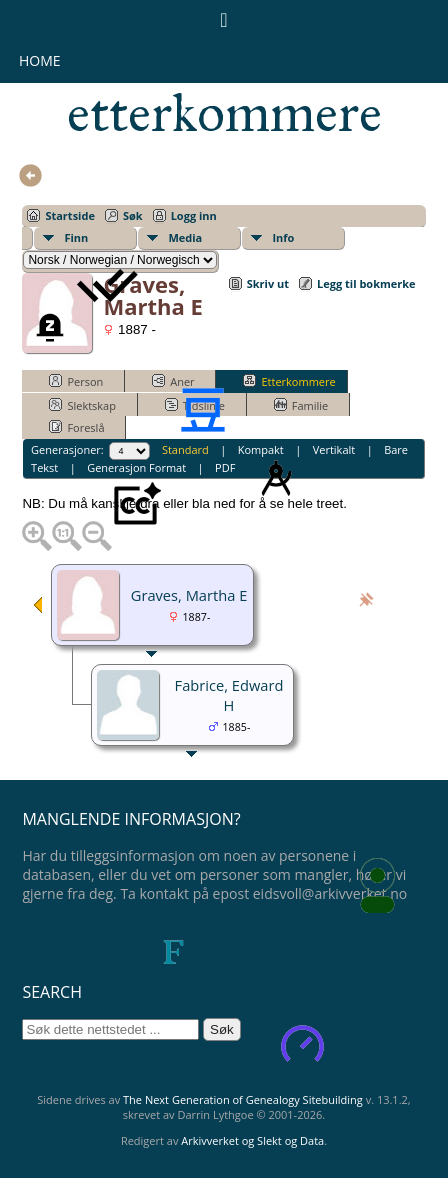 The height and width of the screenshot is (1197, 448). What do you see at coordinates (50, 327) in the screenshot?
I see `snooze notifications temporarily` at bounding box center [50, 327].